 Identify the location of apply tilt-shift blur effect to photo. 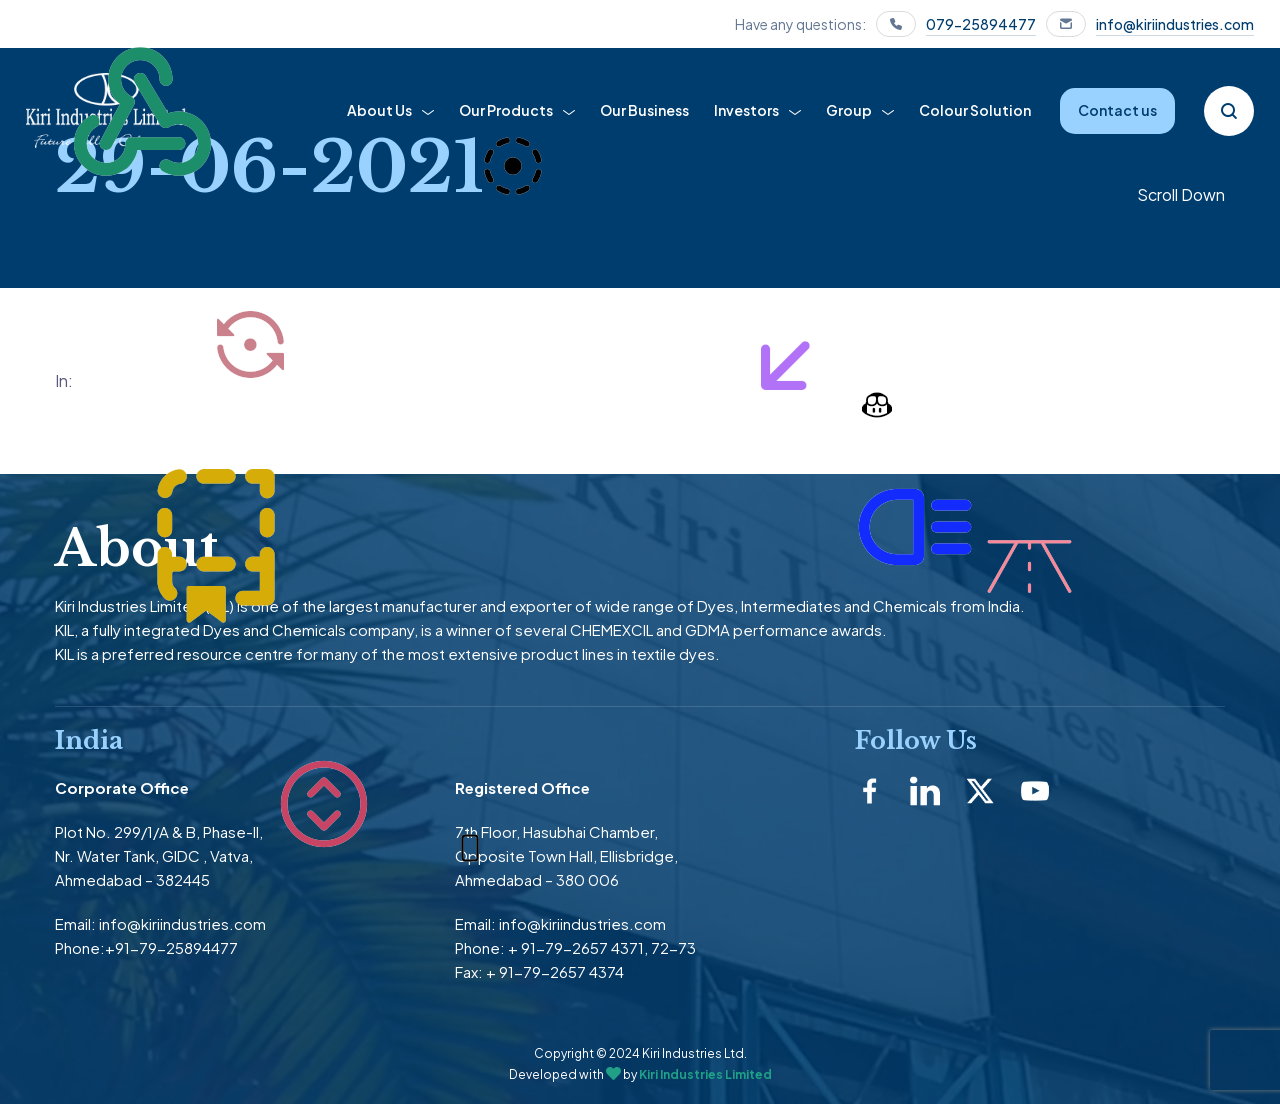
(513, 166).